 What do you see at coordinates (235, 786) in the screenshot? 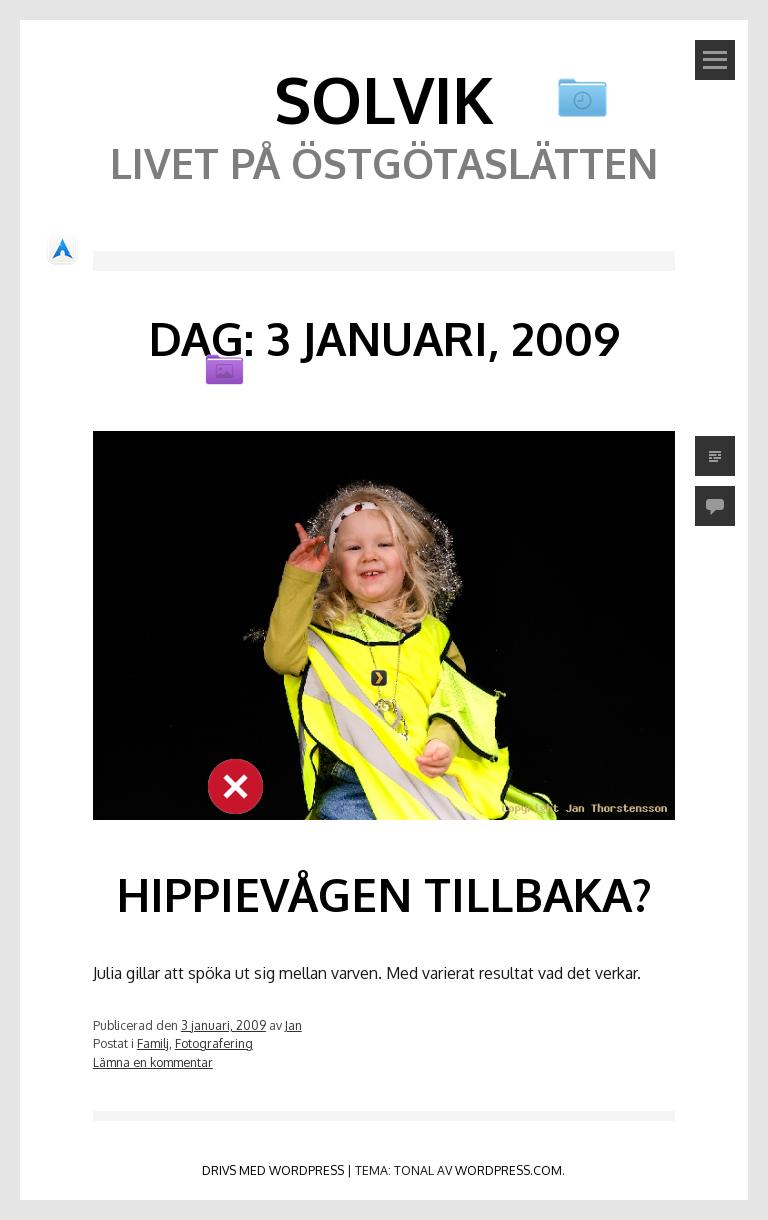
I see `stop or cancel the current action` at bounding box center [235, 786].